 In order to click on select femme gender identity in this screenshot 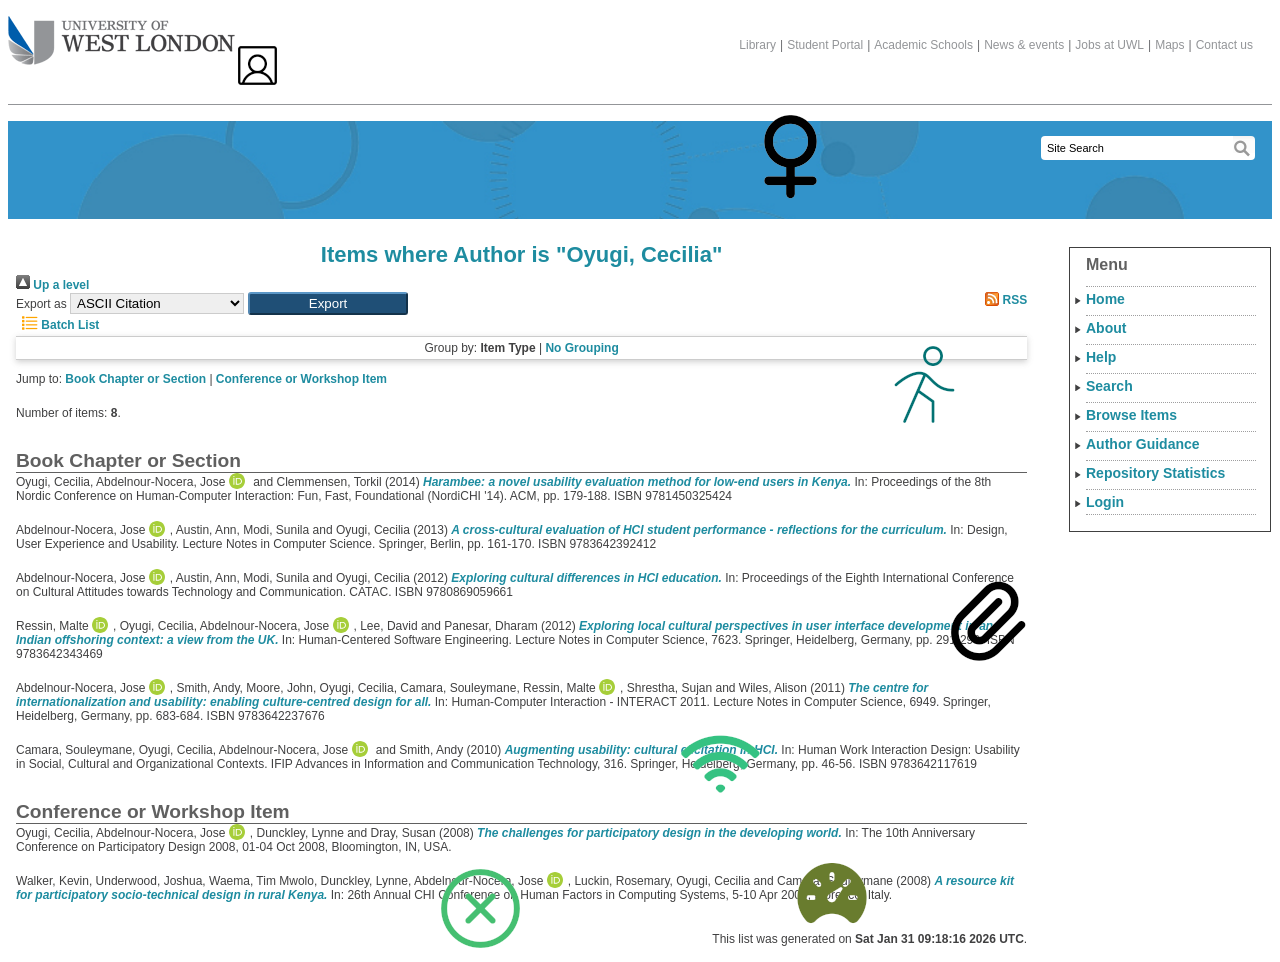, I will do `click(790, 154)`.